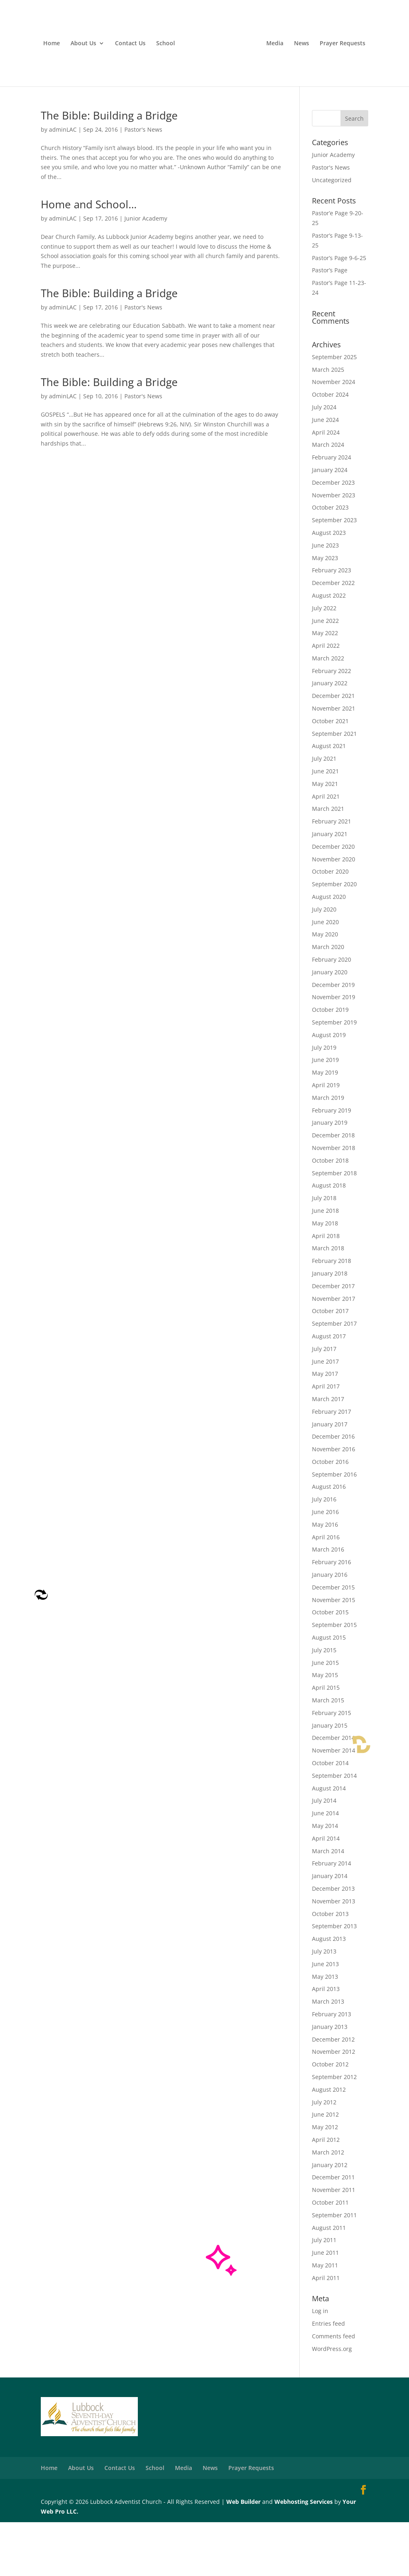  Describe the element at coordinates (361, 1744) in the screenshot. I see `open Decap CMS dashboard` at that location.